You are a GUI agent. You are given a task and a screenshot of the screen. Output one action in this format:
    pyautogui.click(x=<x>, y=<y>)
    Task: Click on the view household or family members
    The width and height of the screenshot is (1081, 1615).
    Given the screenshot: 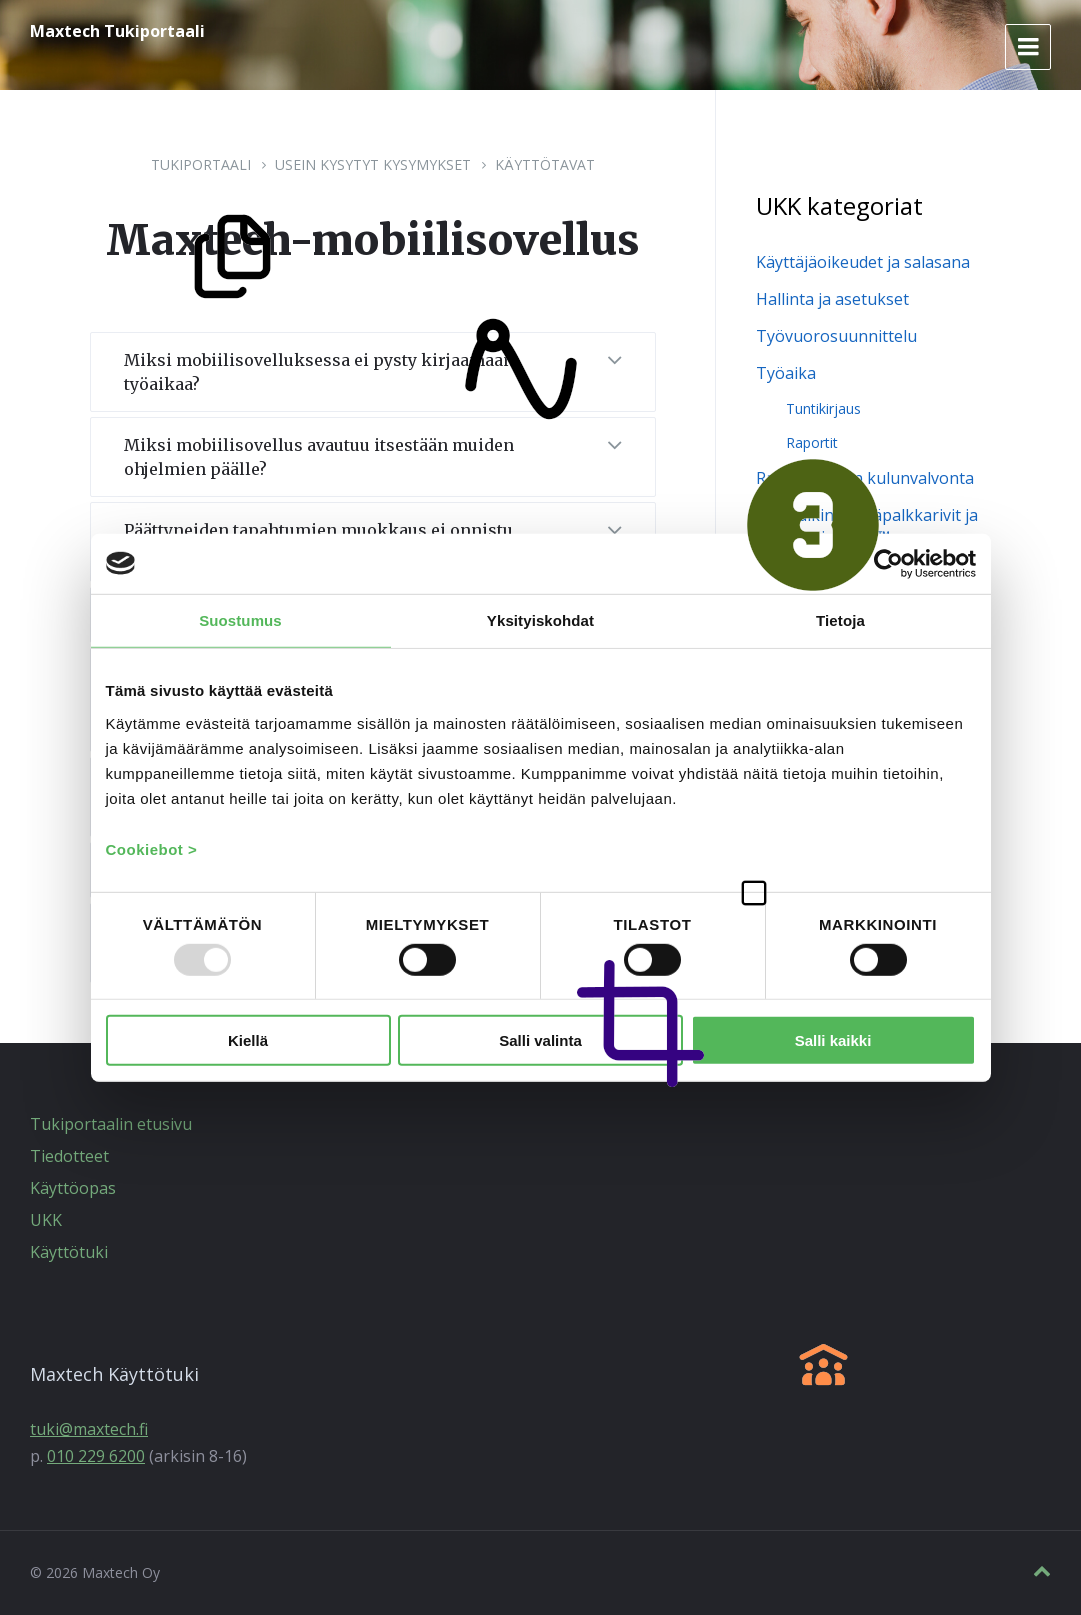 What is the action you would take?
    pyautogui.click(x=823, y=1366)
    